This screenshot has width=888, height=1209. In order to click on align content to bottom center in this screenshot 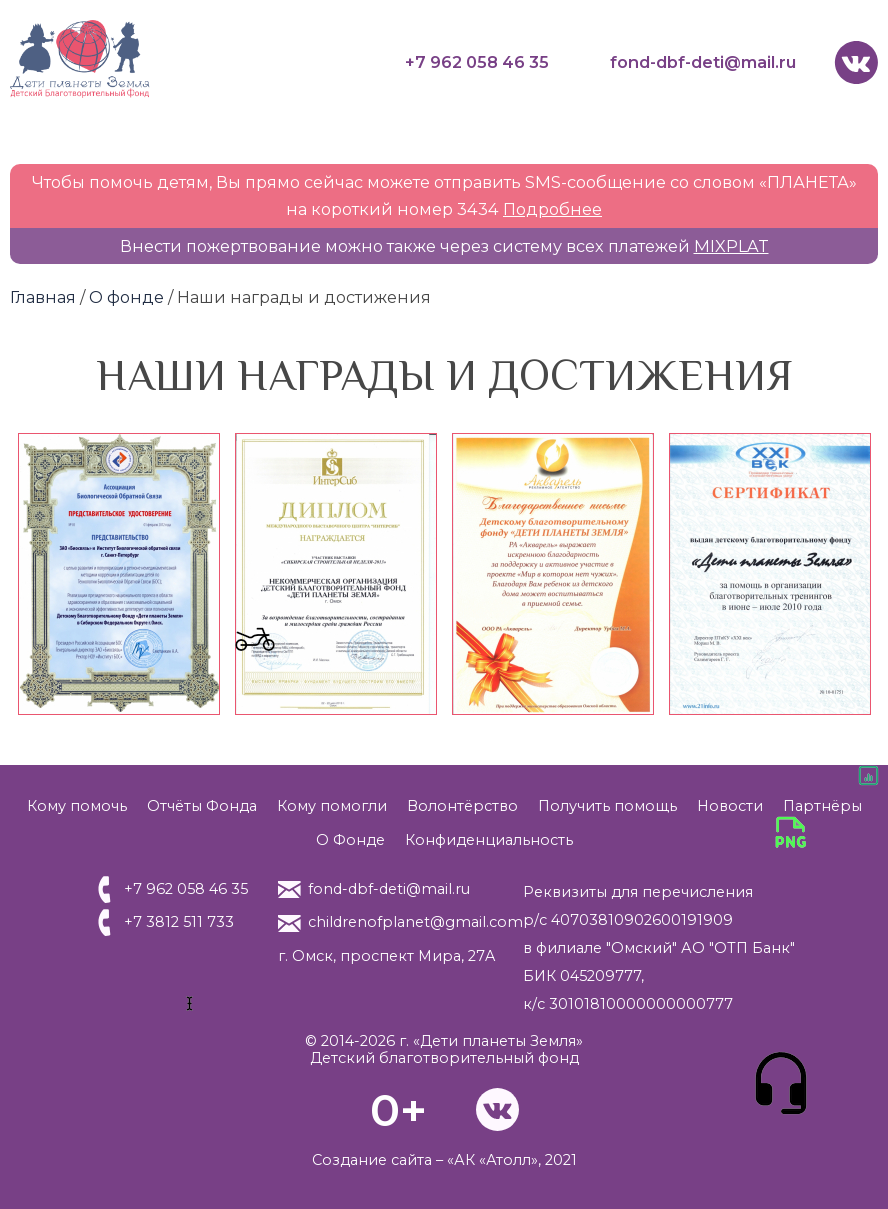, I will do `click(868, 775)`.